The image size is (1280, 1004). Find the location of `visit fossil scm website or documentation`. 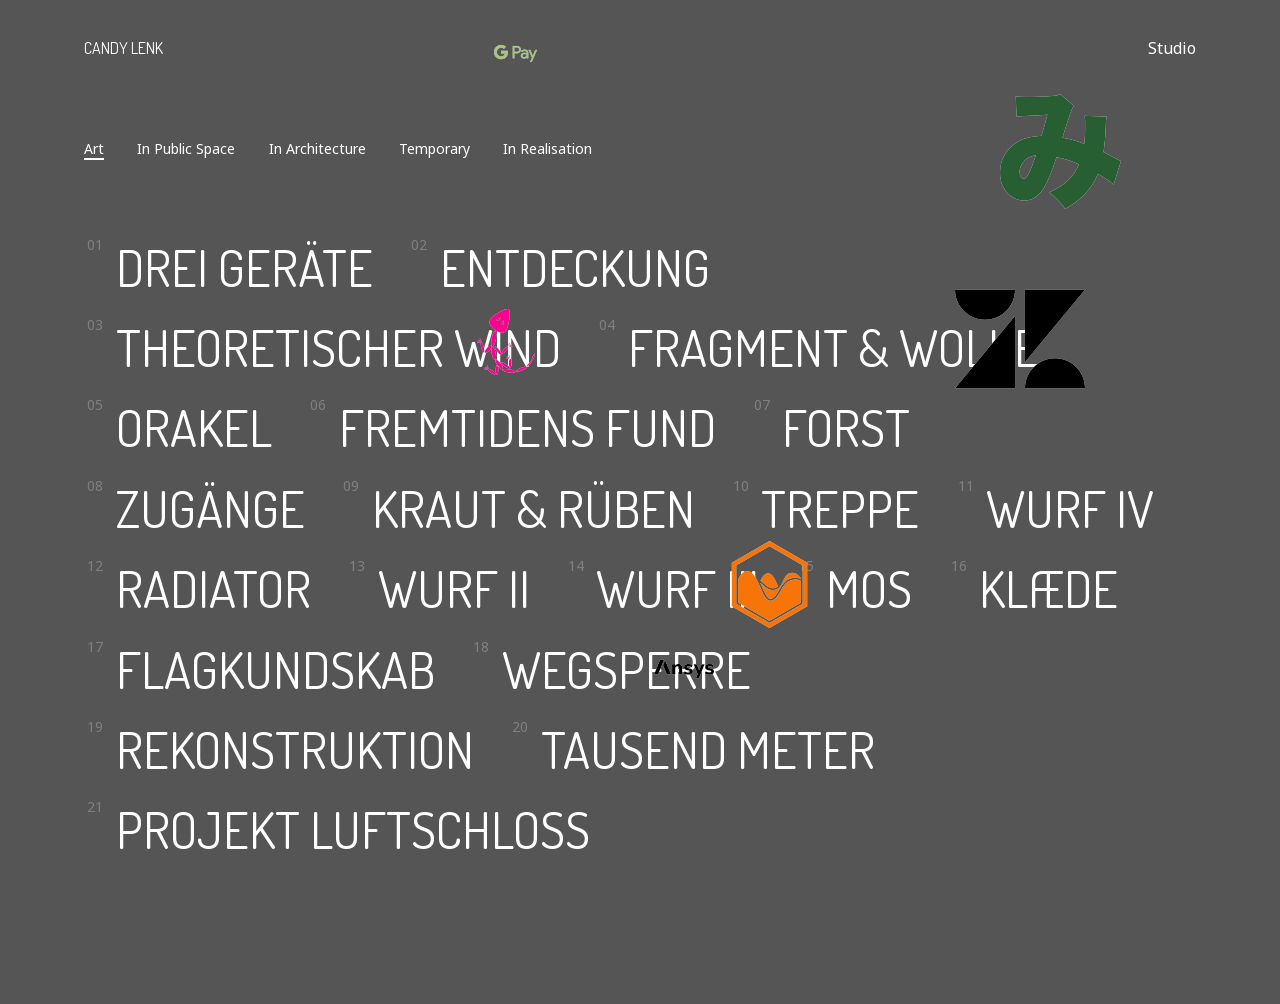

visit fossil scm website or documentation is located at coordinates (506, 342).